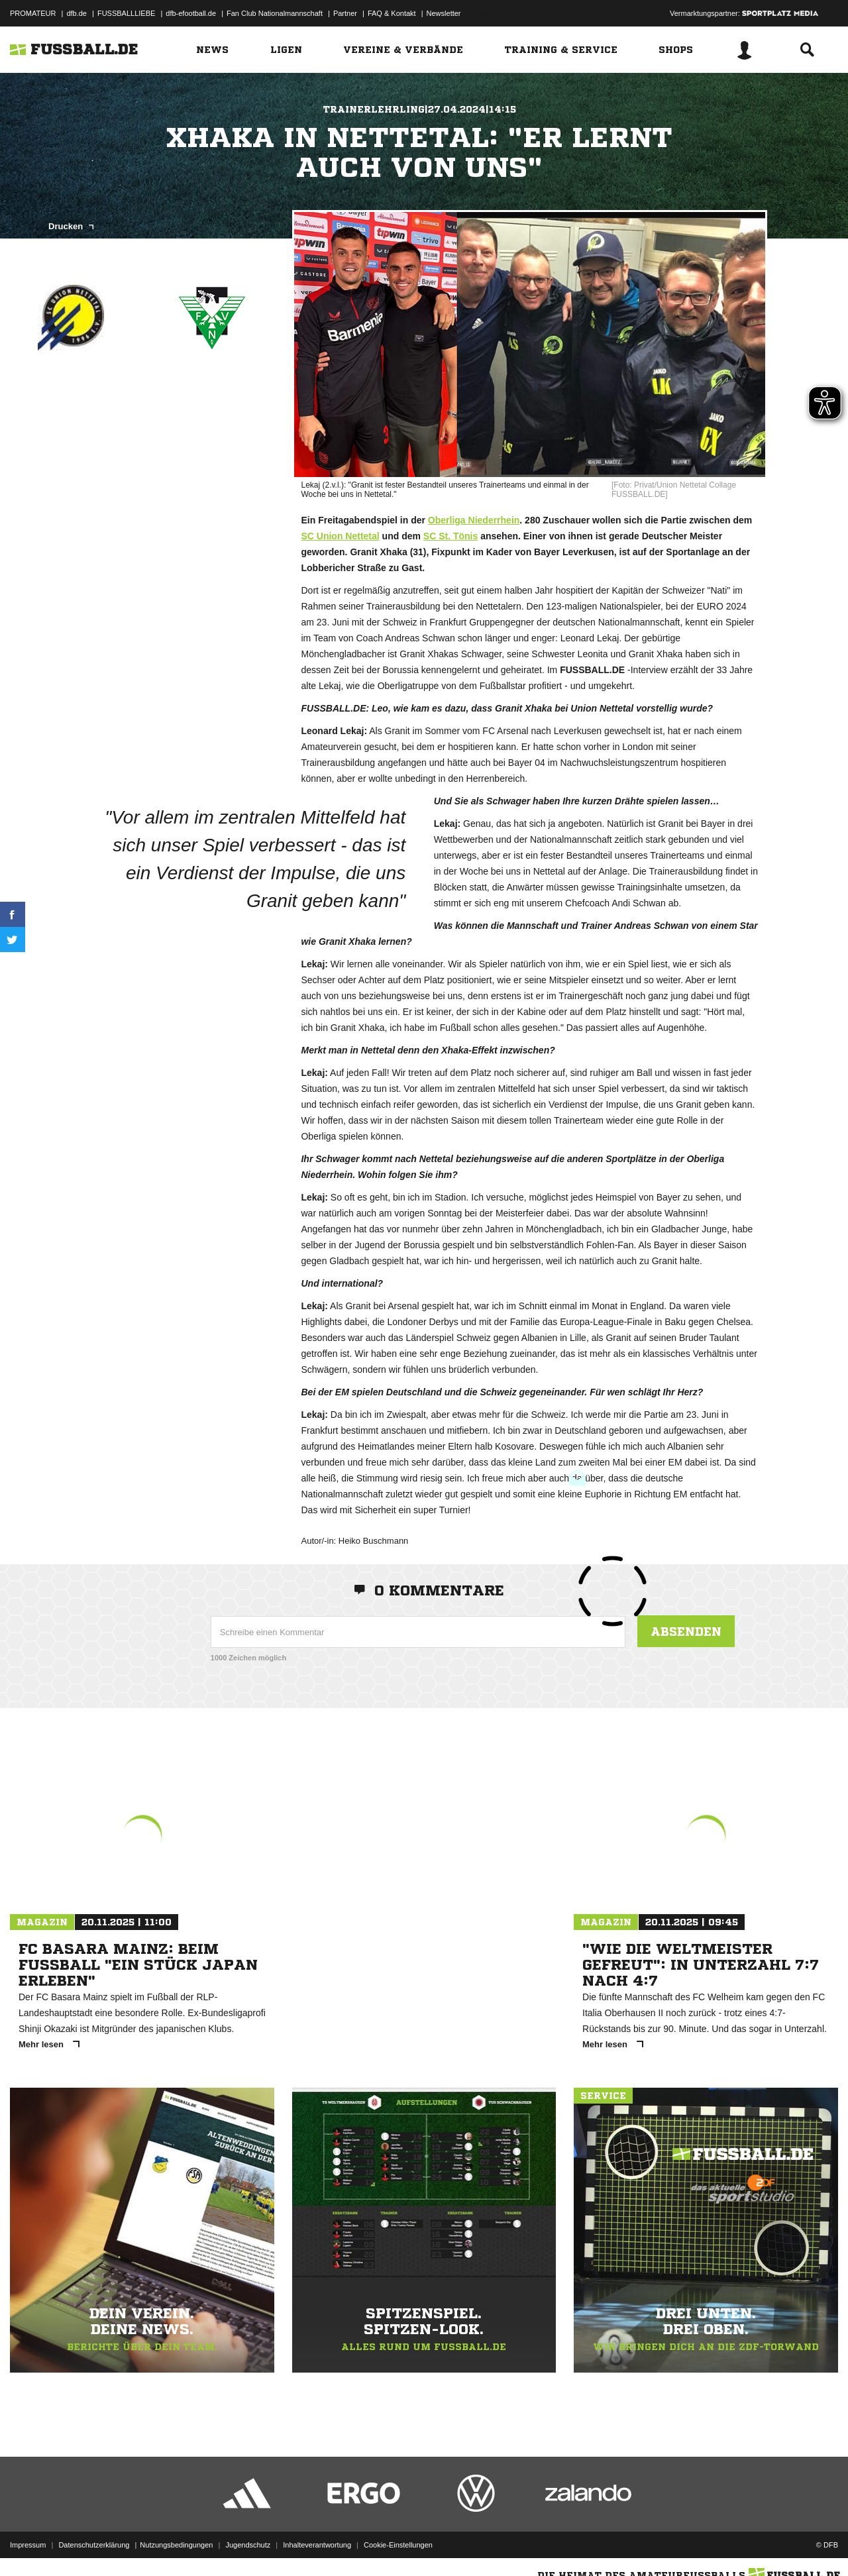 Image resolution: width=848 pixels, height=2576 pixels. I want to click on view an opened or read email, so click(577, 1478).